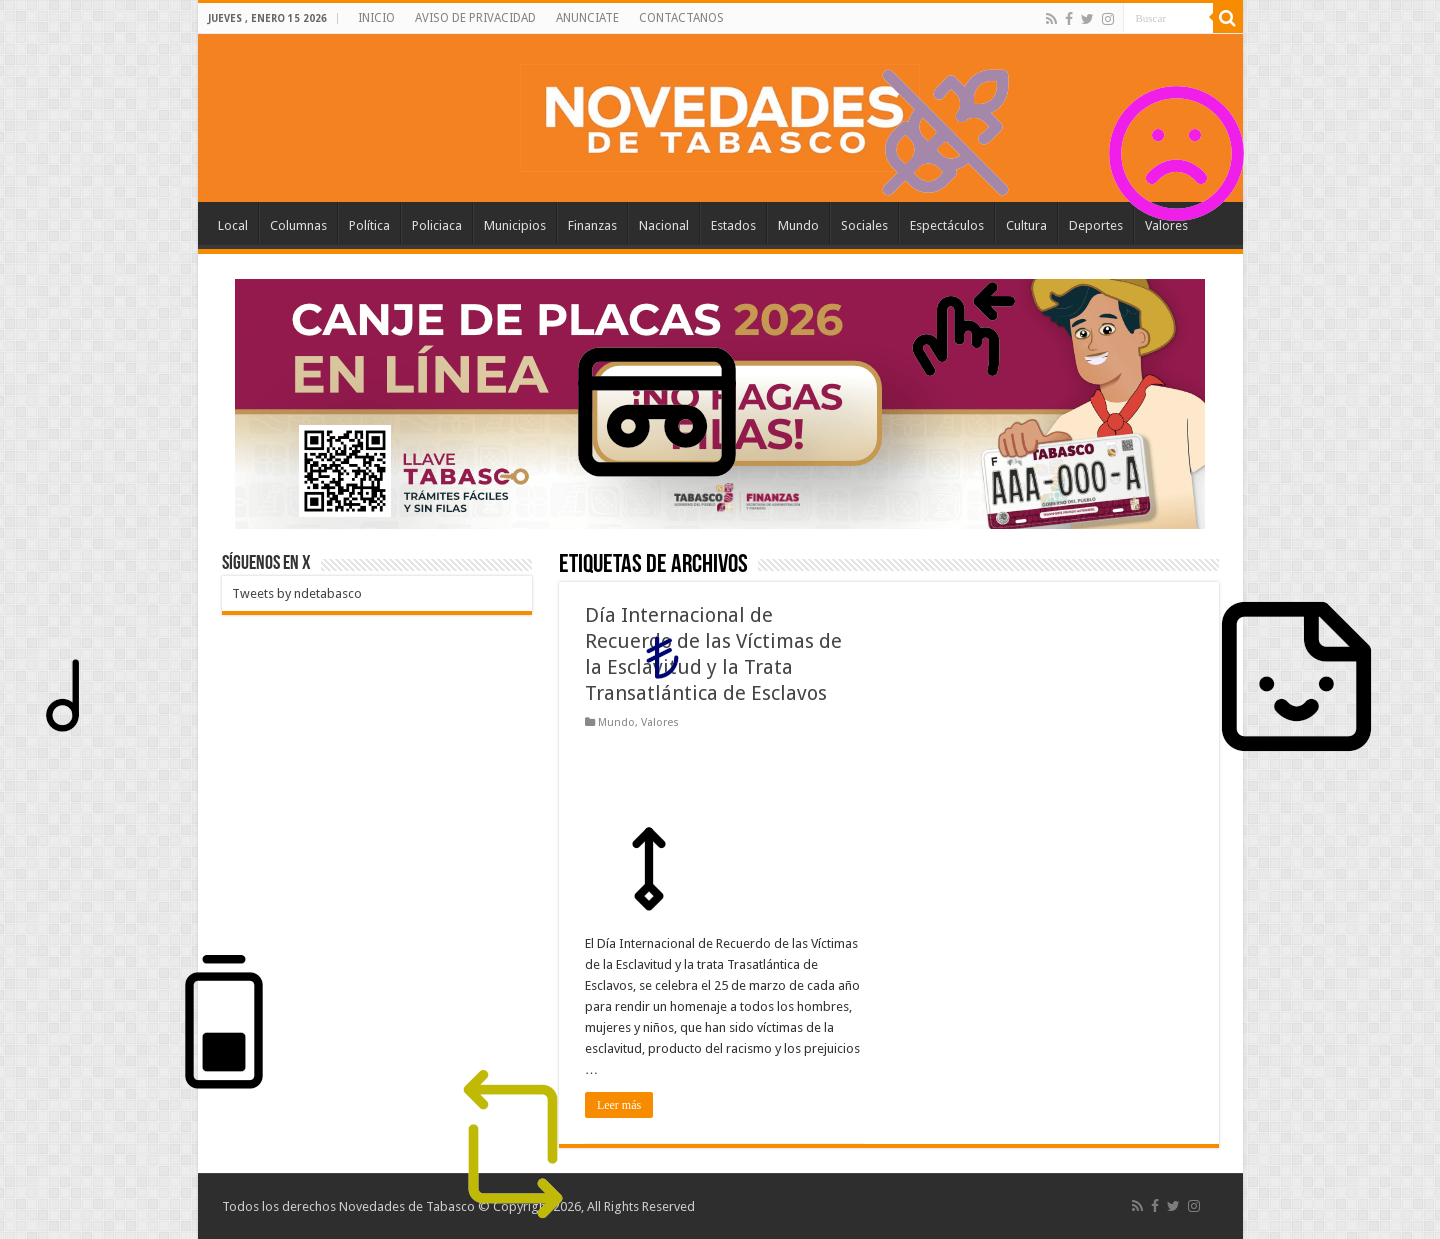 This screenshot has width=1440, height=1239. Describe the element at coordinates (513, 1144) in the screenshot. I see `rotate your device orientation` at that location.